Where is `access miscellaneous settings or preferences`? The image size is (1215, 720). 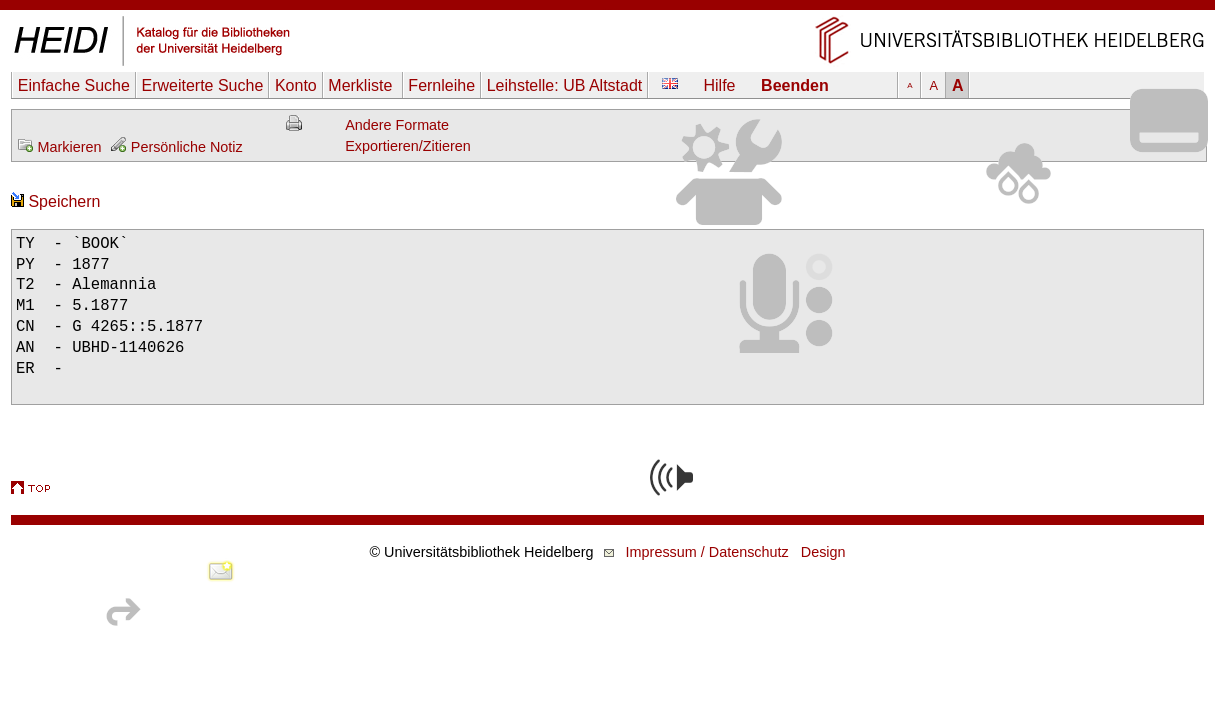
access miscellaneous settings or preferences is located at coordinates (729, 172).